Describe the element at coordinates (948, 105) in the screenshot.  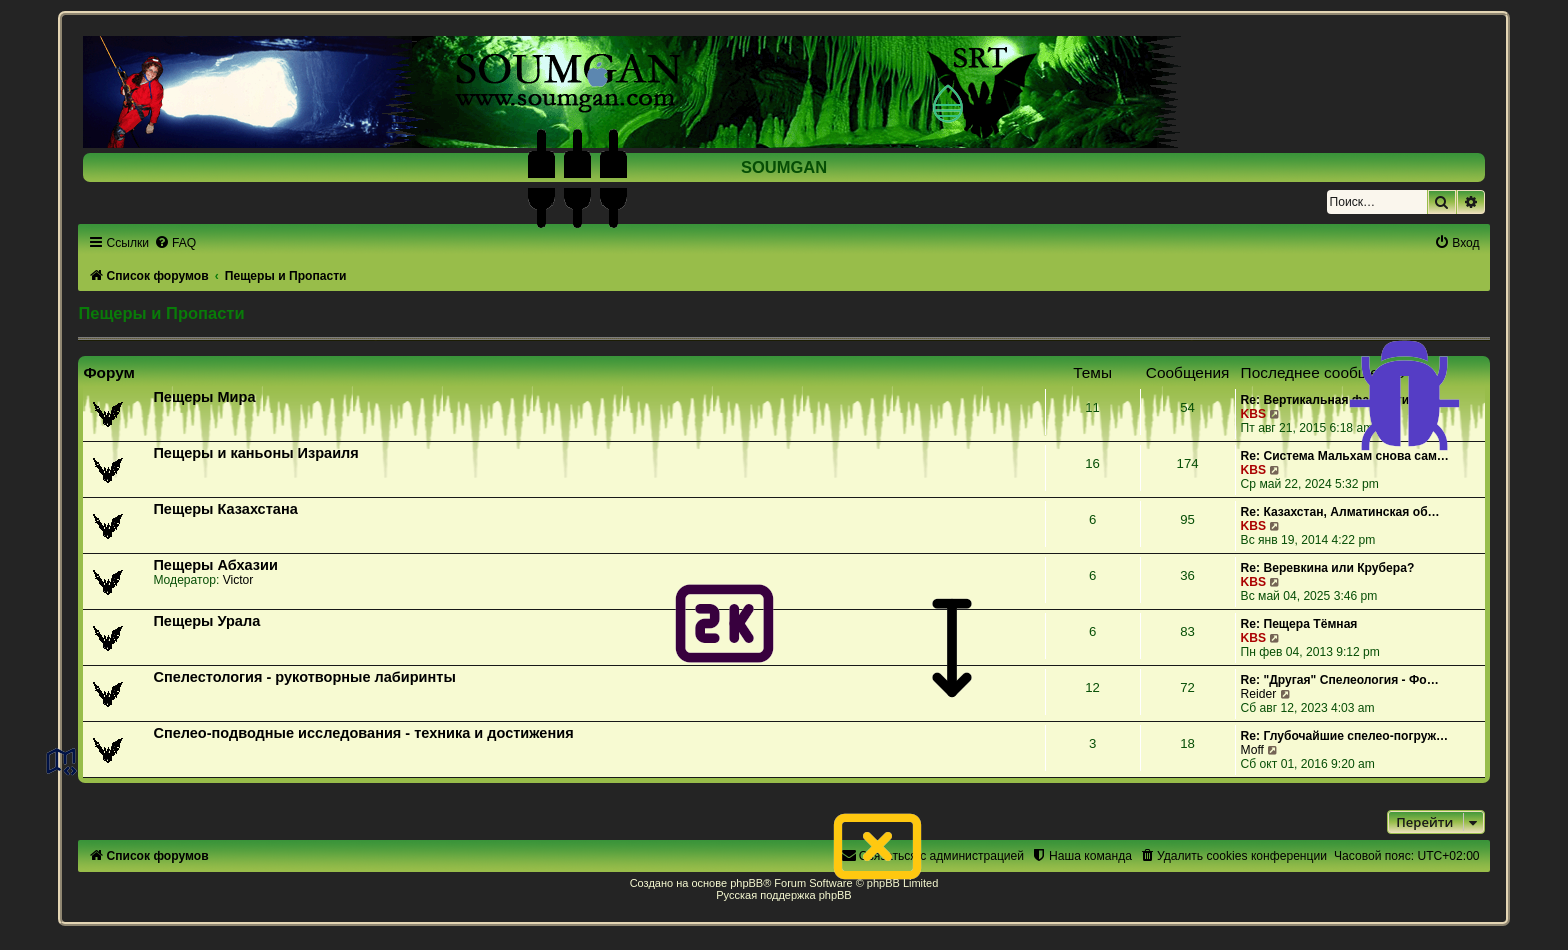
I see `adjust fill level or capacity` at that location.